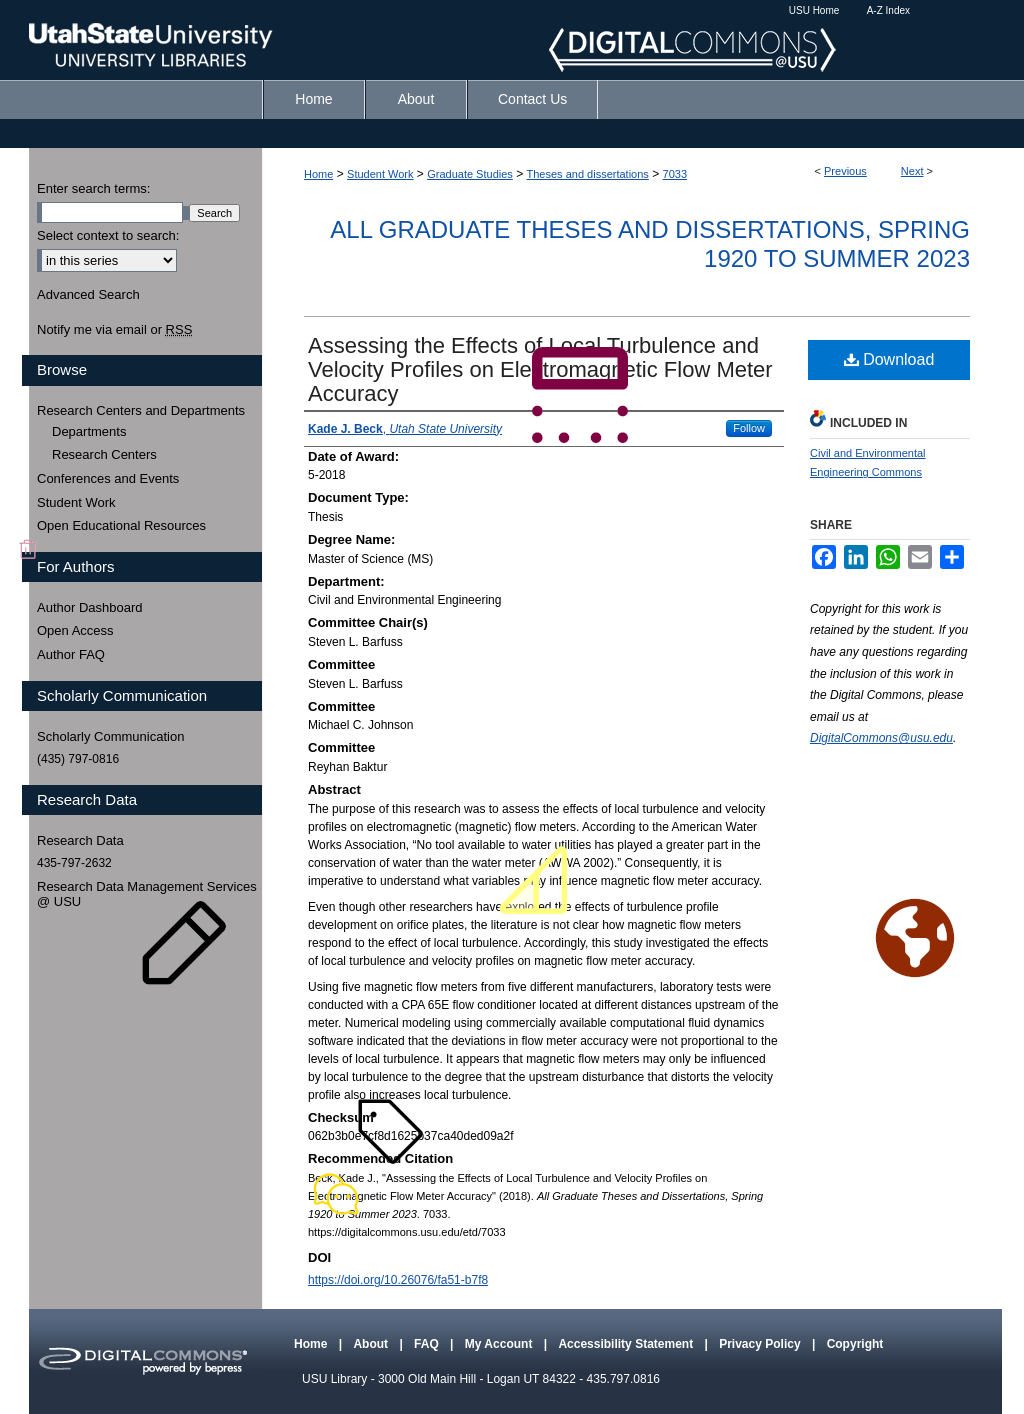 The width and height of the screenshot is (1024, 1414). I want to click on delete selected item, so click(28, 550).